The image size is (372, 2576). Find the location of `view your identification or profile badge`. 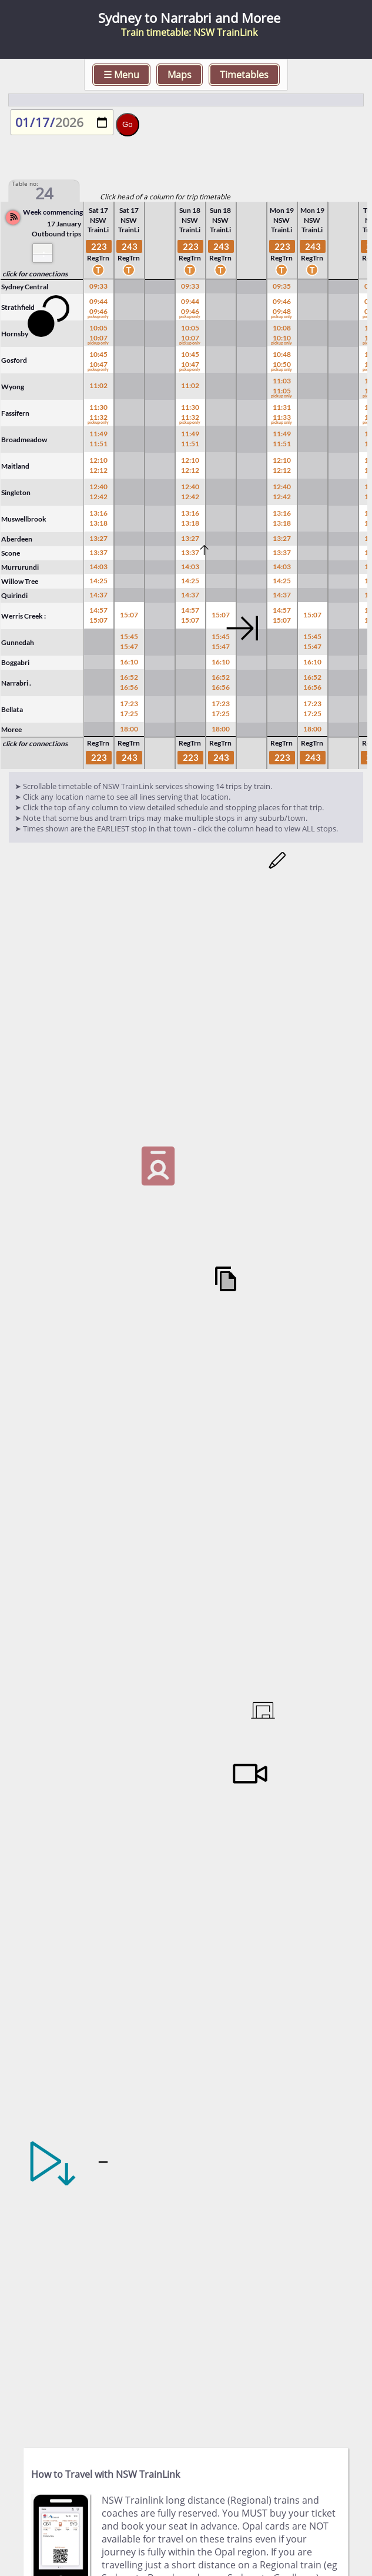

view your identification or profile badge is located at coordinates (158, 1166).